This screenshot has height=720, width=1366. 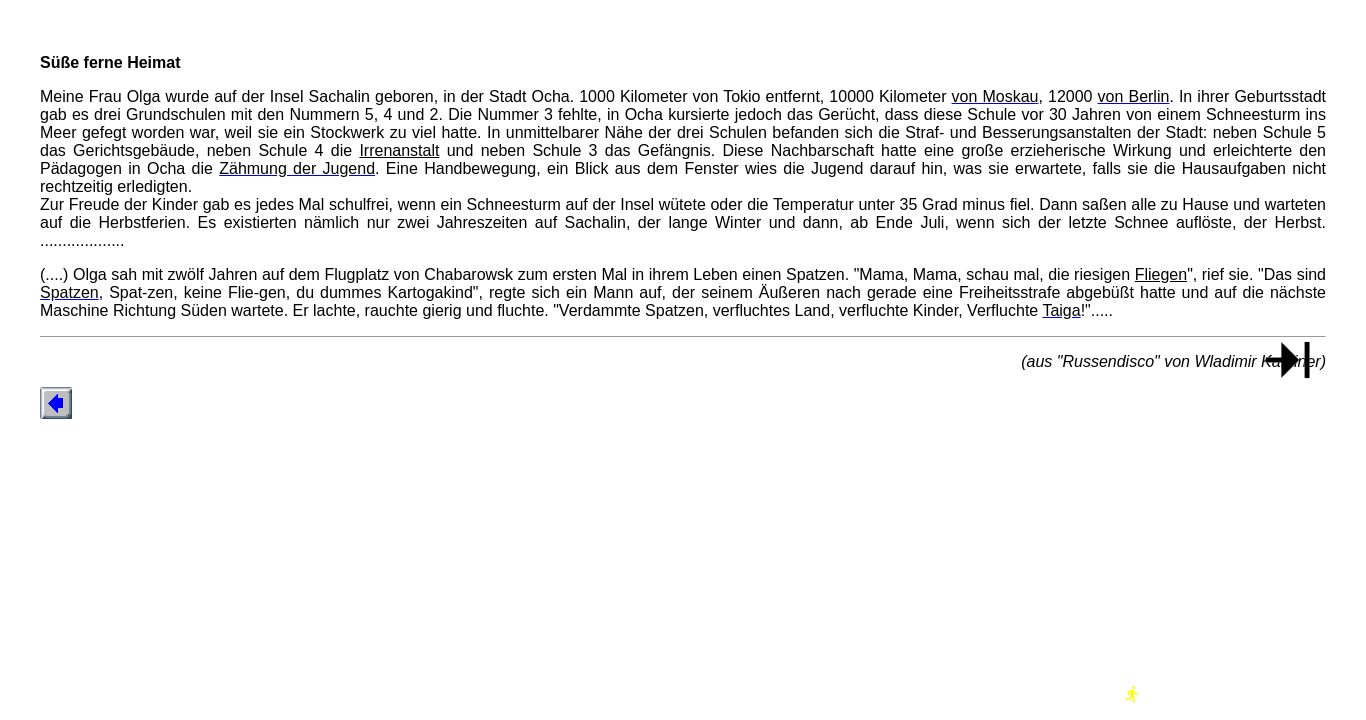 I want to click on access running or jogging activity tracking, so click(x=1132, y=694).